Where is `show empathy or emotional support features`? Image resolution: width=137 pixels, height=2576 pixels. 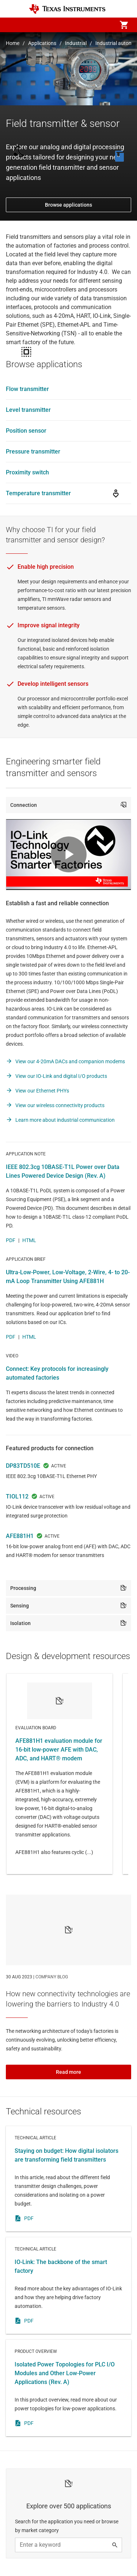 show empathy or emotional support features is located at coordinates (116, 493).